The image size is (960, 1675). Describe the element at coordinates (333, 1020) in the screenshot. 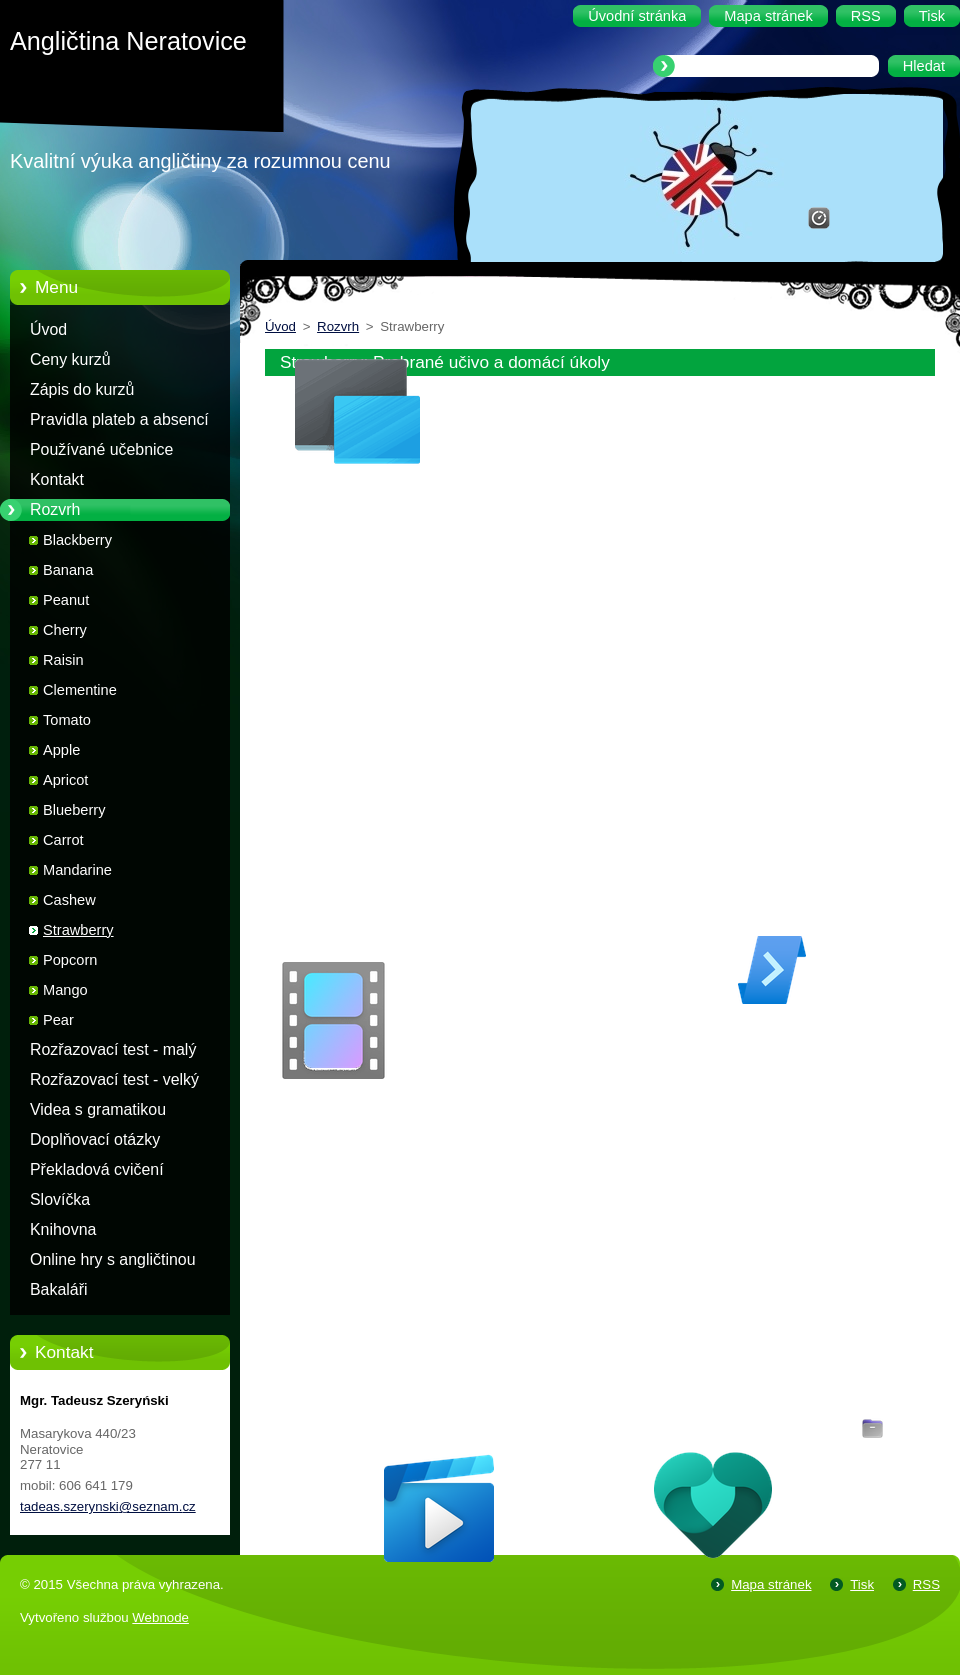

I see `open video player or media library` at that location.